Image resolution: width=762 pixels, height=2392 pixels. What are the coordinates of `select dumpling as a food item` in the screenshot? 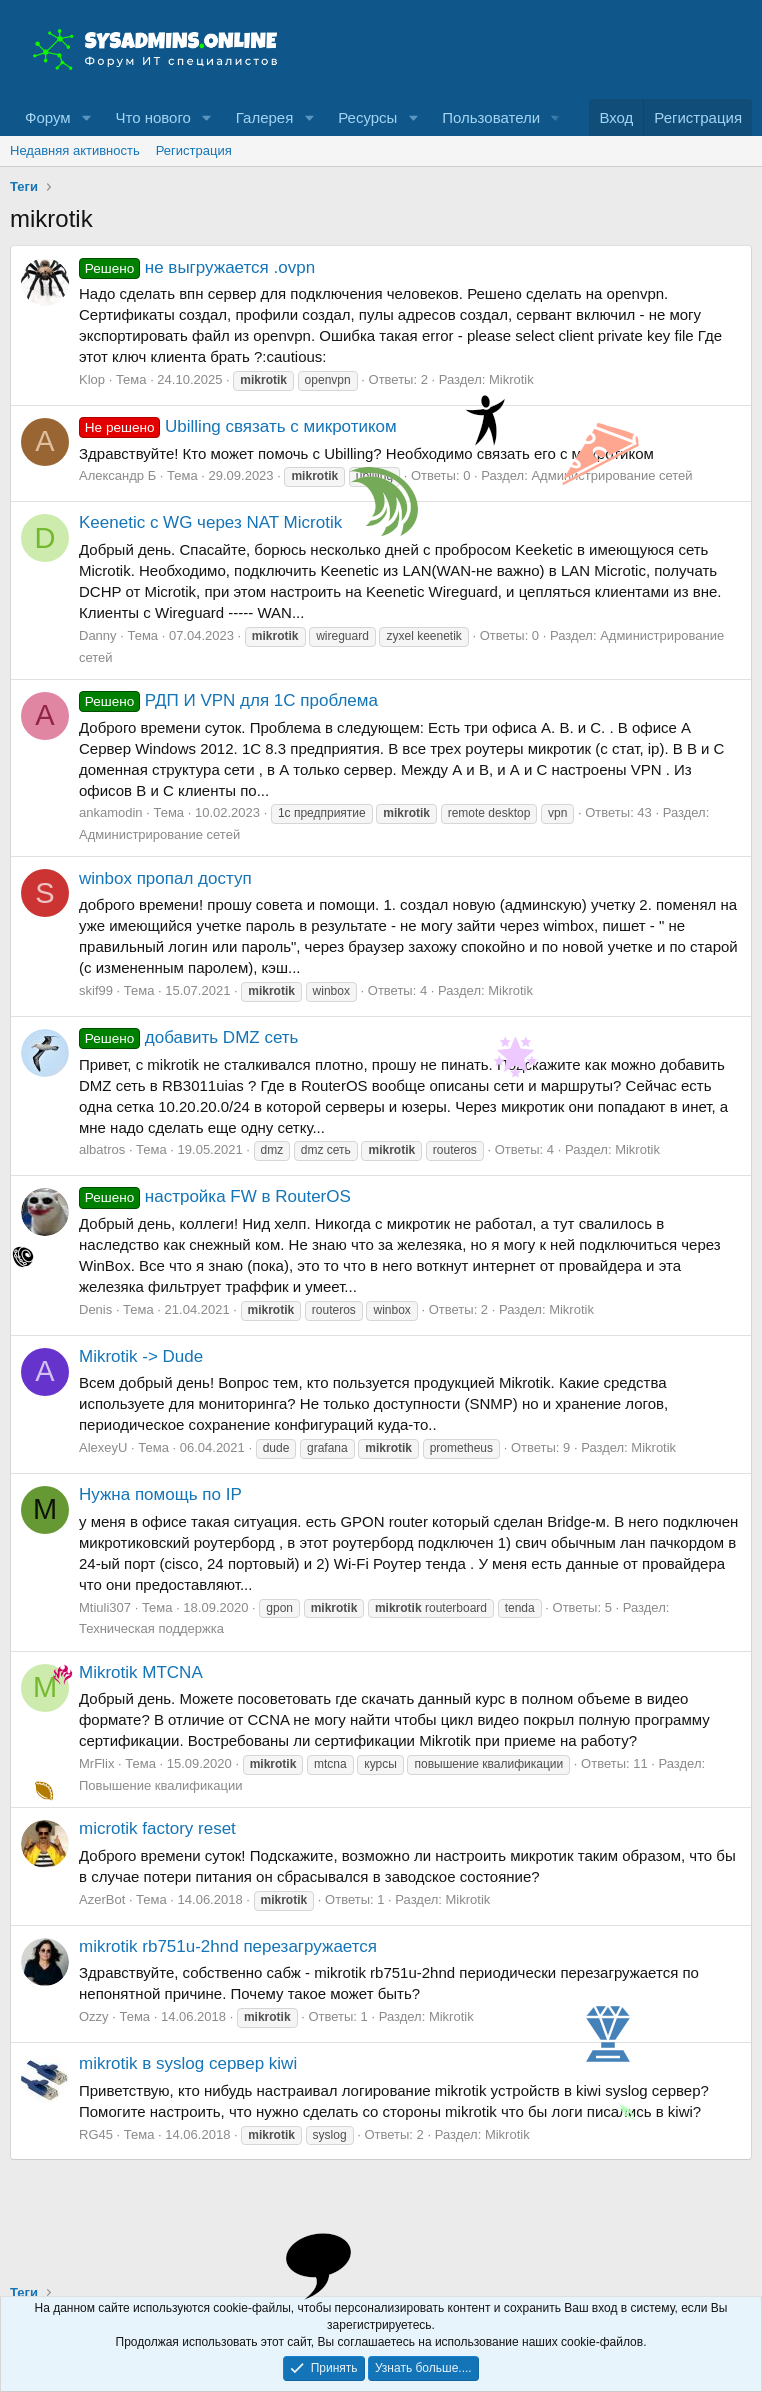 It's located at (44, 1791).